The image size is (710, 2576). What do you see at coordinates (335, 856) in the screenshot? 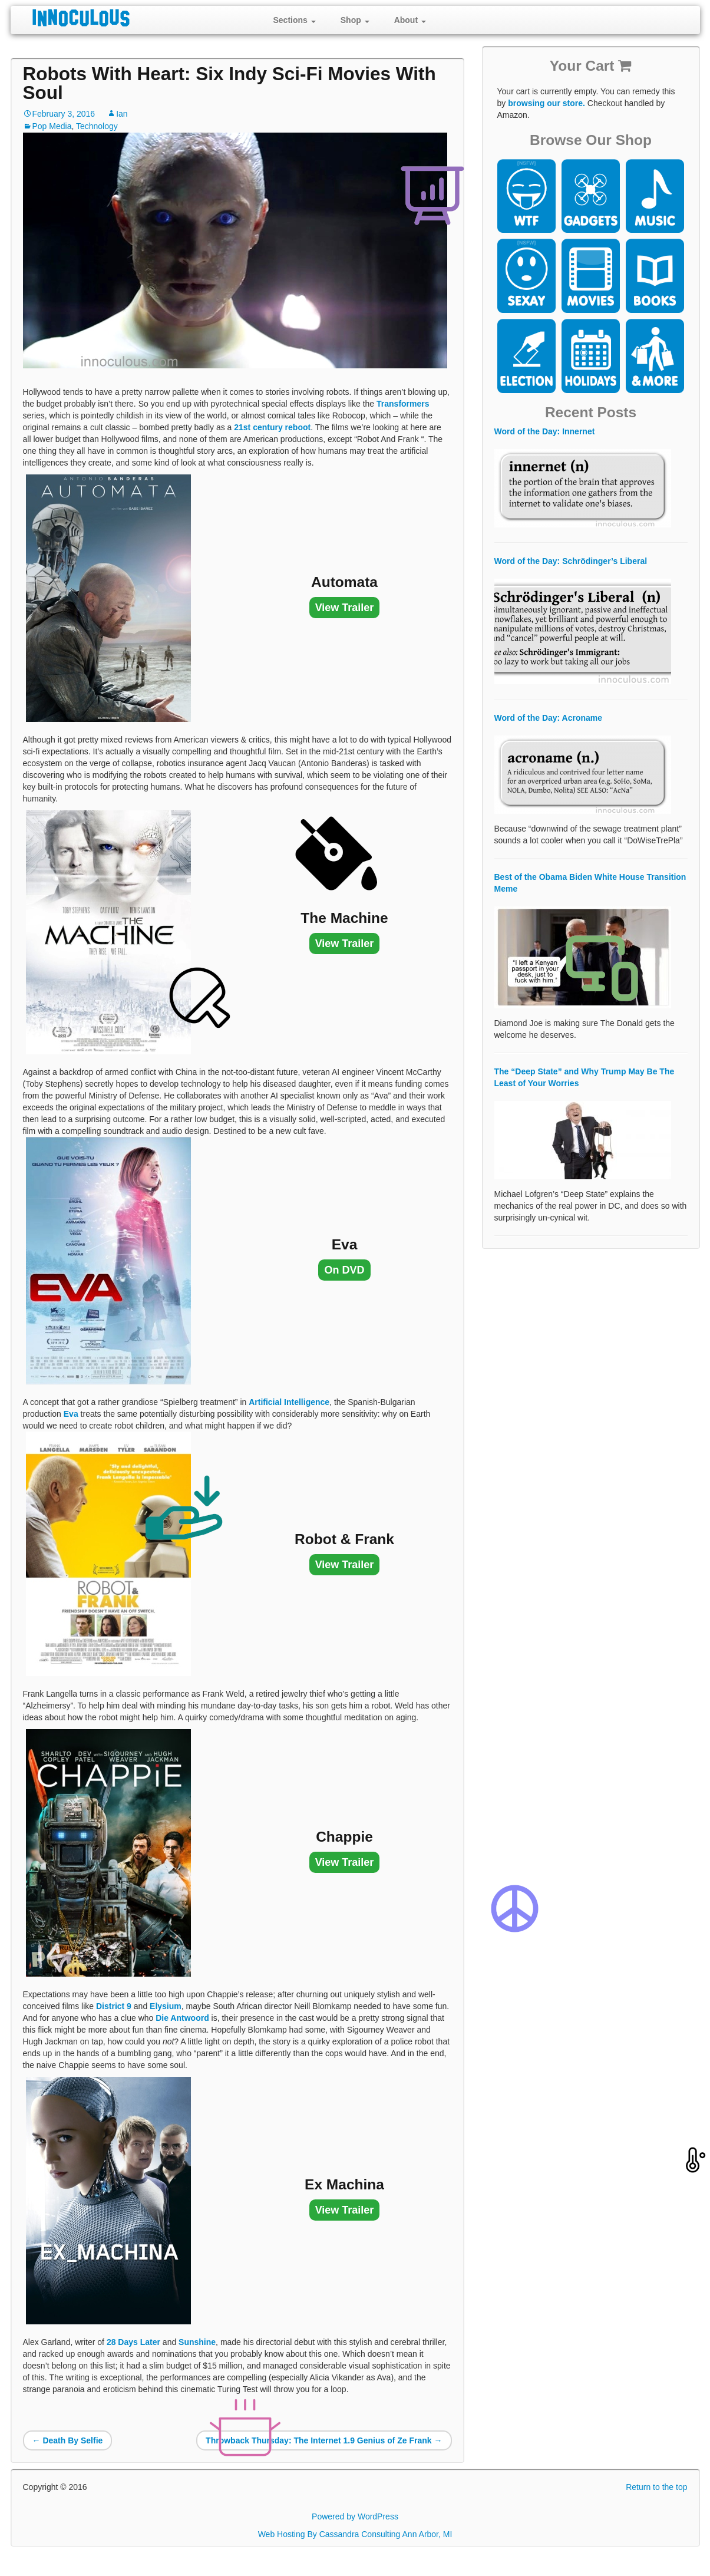
I see `fill area with selected color` at bounding box center [335, 856].